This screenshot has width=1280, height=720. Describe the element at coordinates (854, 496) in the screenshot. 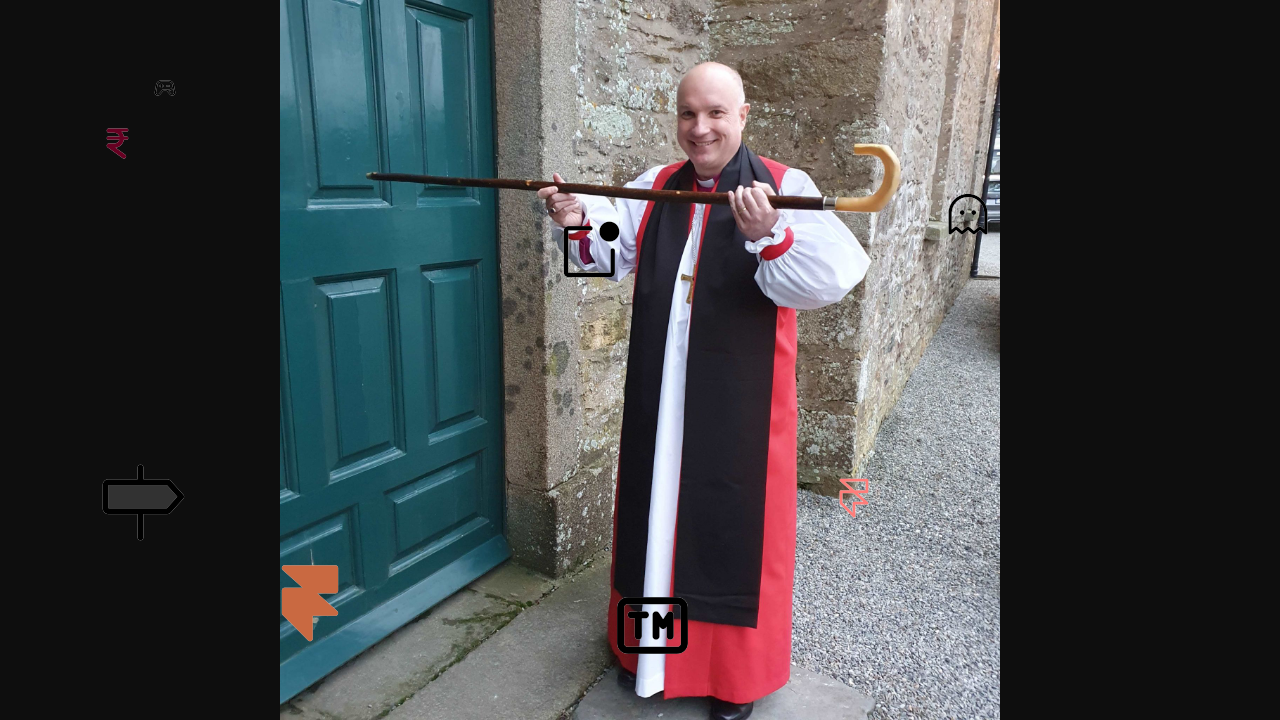

I see `open framer app` at that location.